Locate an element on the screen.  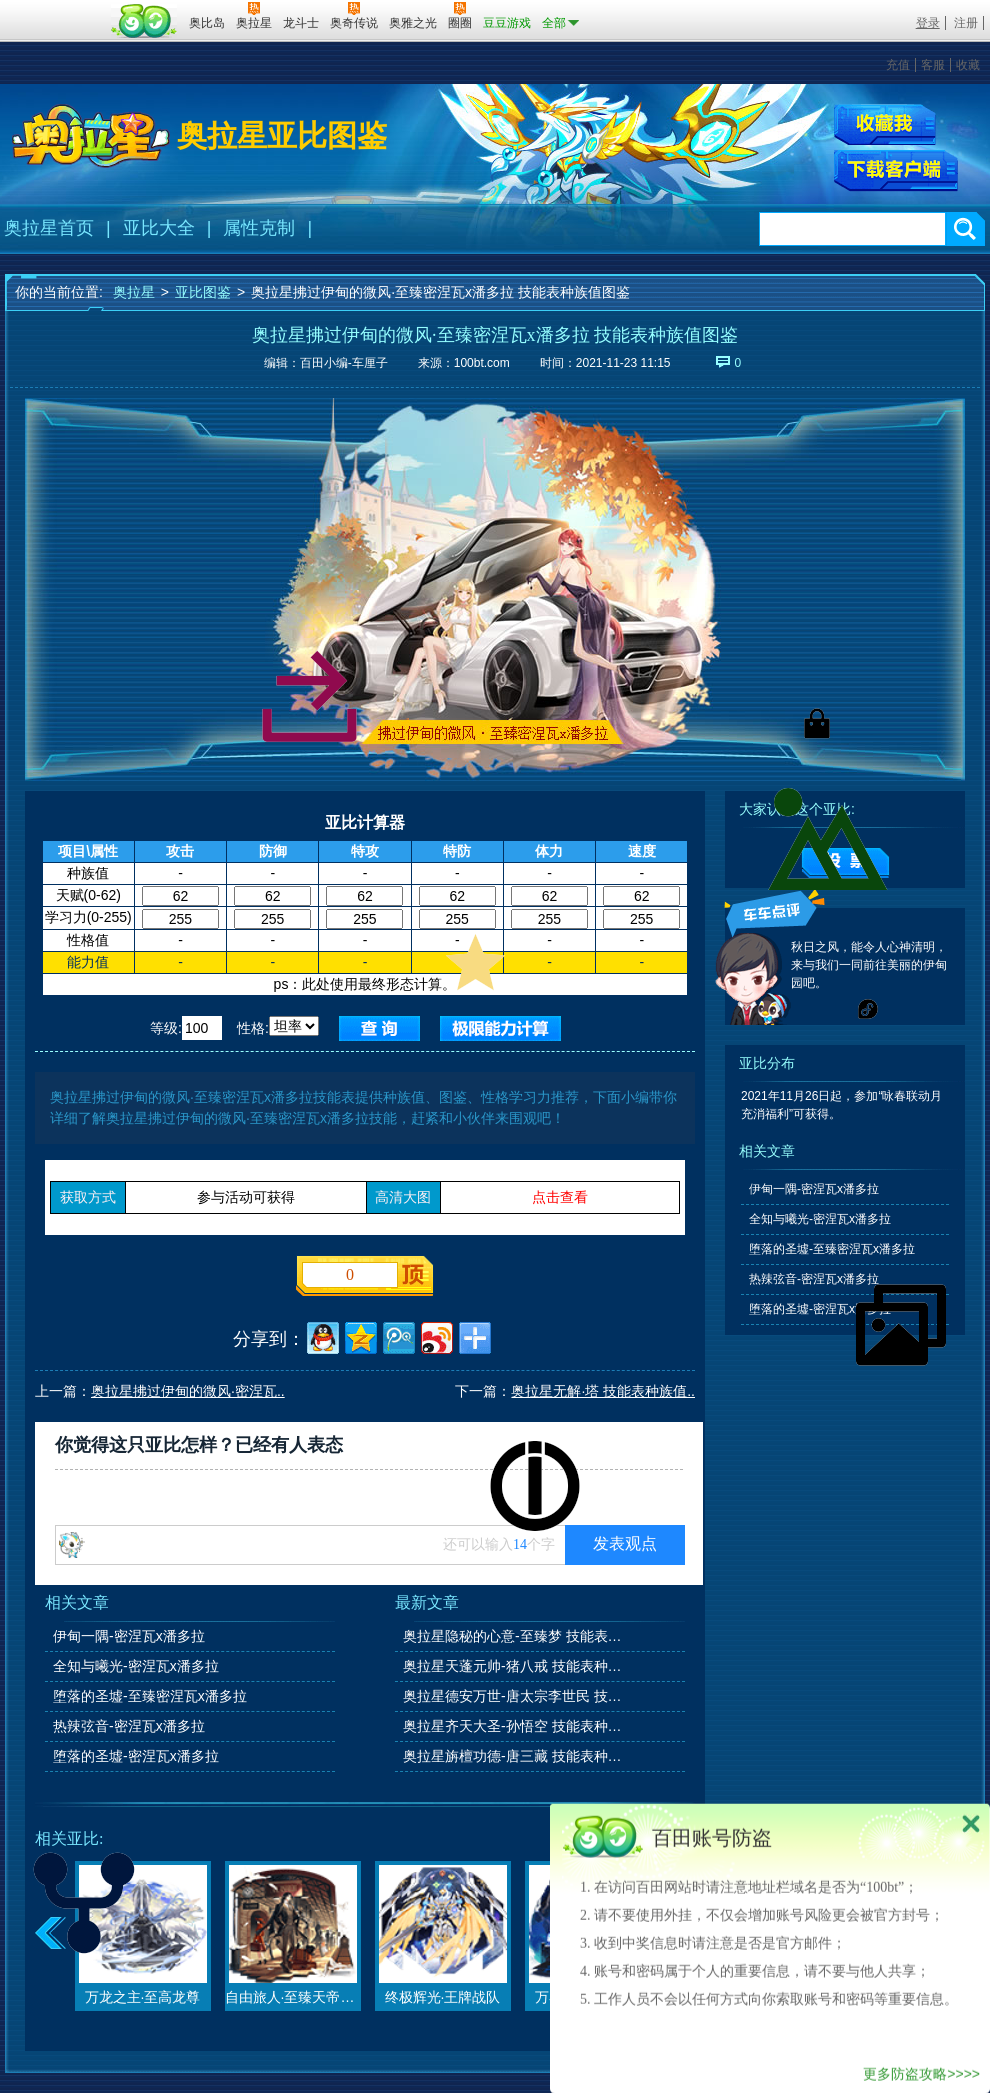
Fedora Linux logo is located at coordinates (868, 1009).